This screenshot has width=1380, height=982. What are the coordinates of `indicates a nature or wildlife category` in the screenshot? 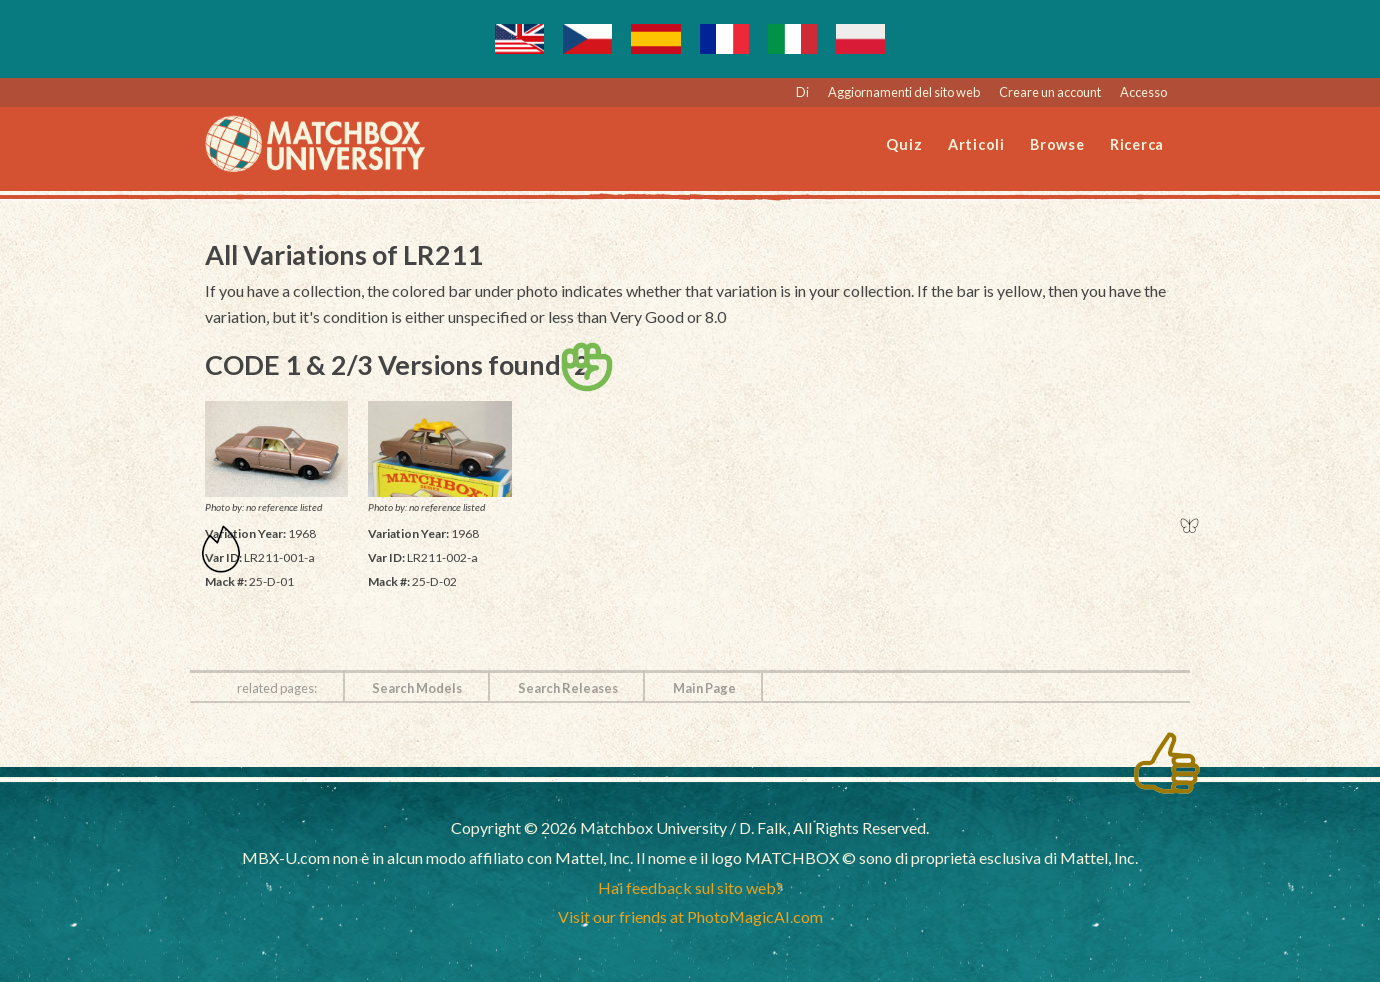 It's located at (1189, 525).